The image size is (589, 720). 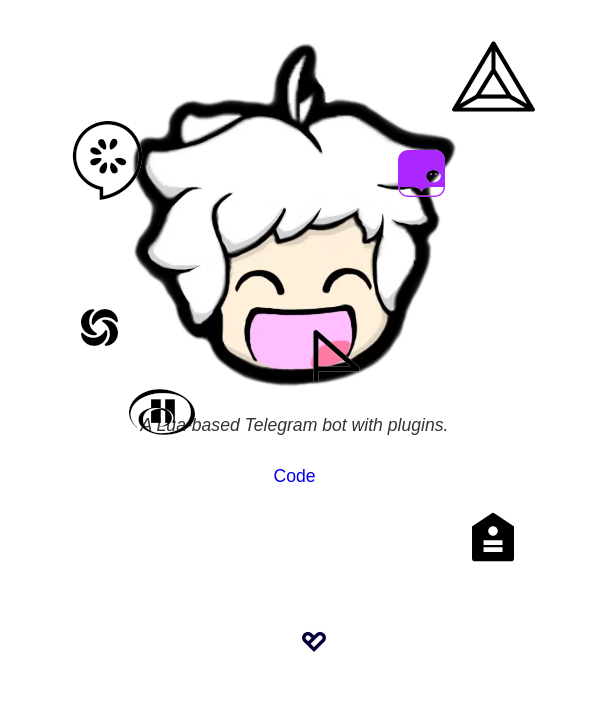 What do you see at coordinates (493, 538) in the screenshot?
I see `view product pricing or deals` at bounding box center [493, 538].